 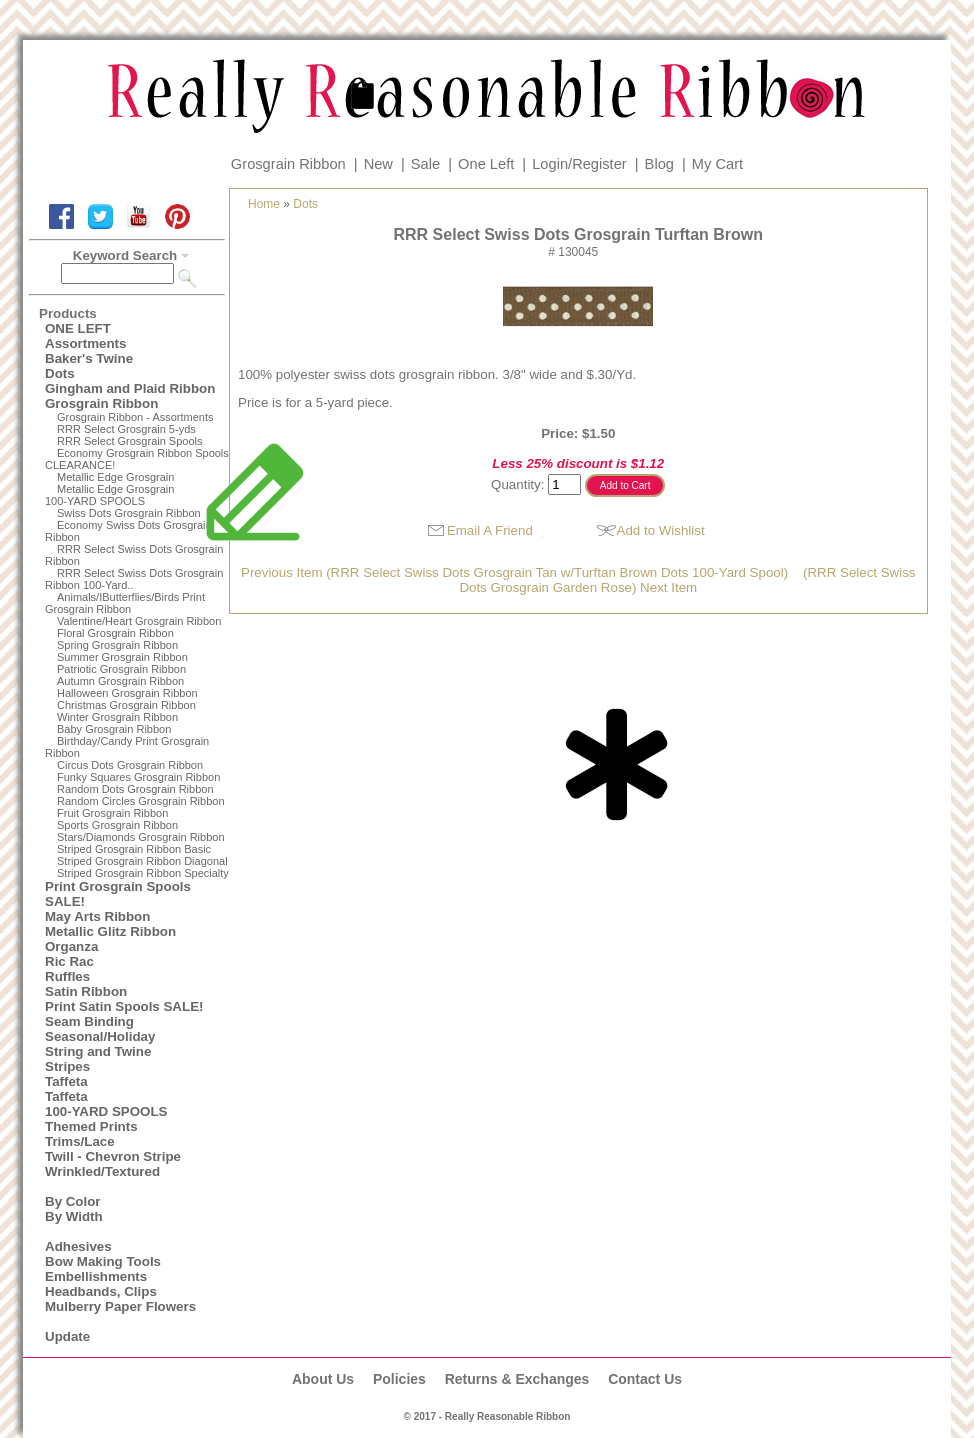 What do you see at coordinates (362, 95) in the screenshot?
I see `copy to clipboard` at bounding box center [362, 95].